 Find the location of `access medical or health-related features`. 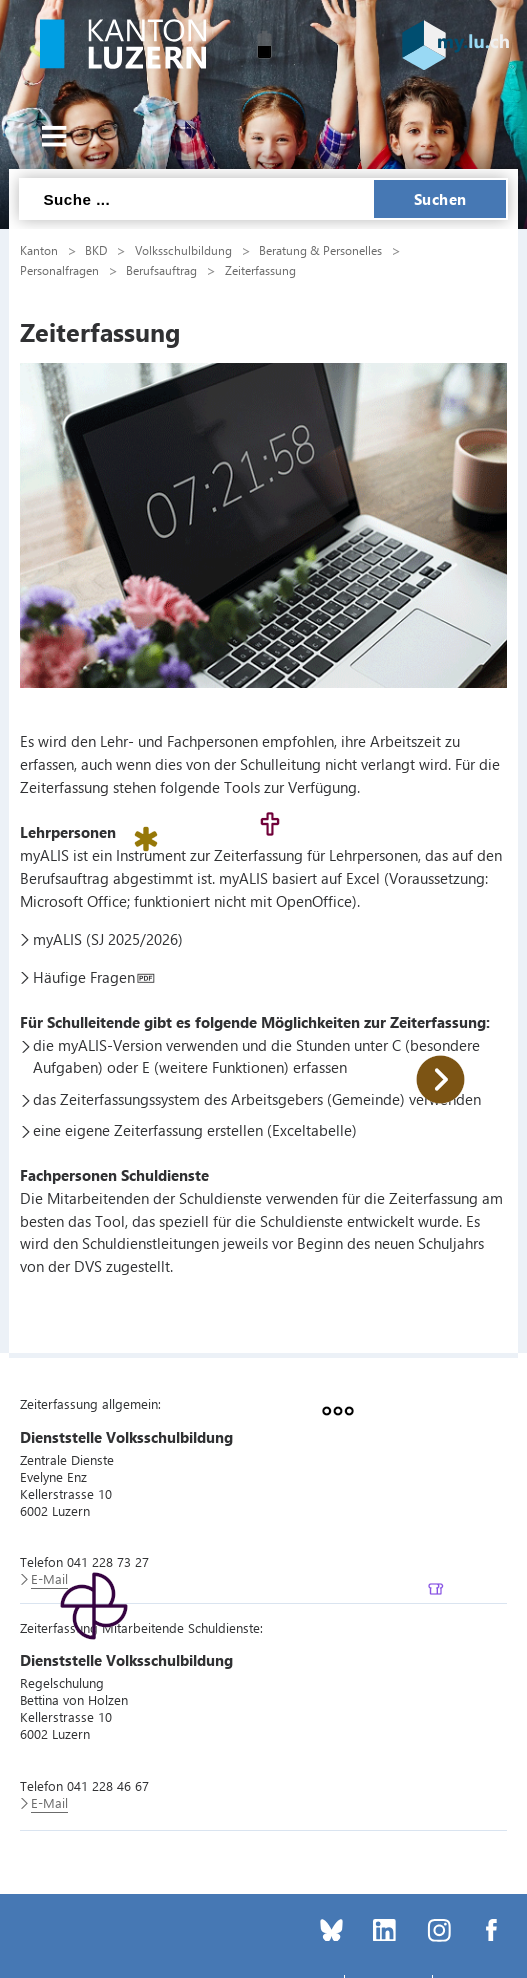

access medical or health-related features is located at coordinates (146, 839).